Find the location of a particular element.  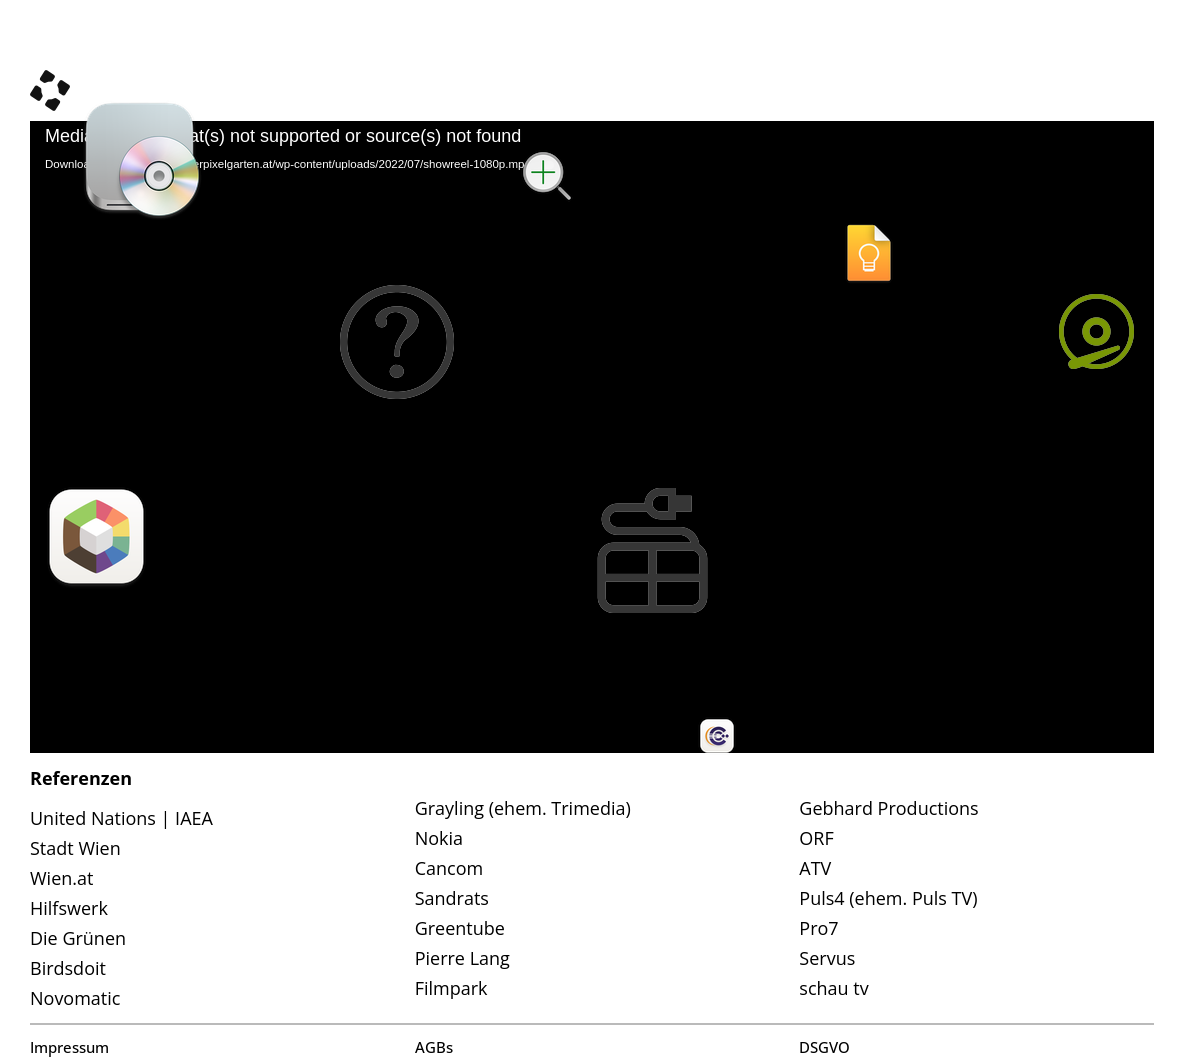

launch prism launcher application is located at coordinates (96, 536).